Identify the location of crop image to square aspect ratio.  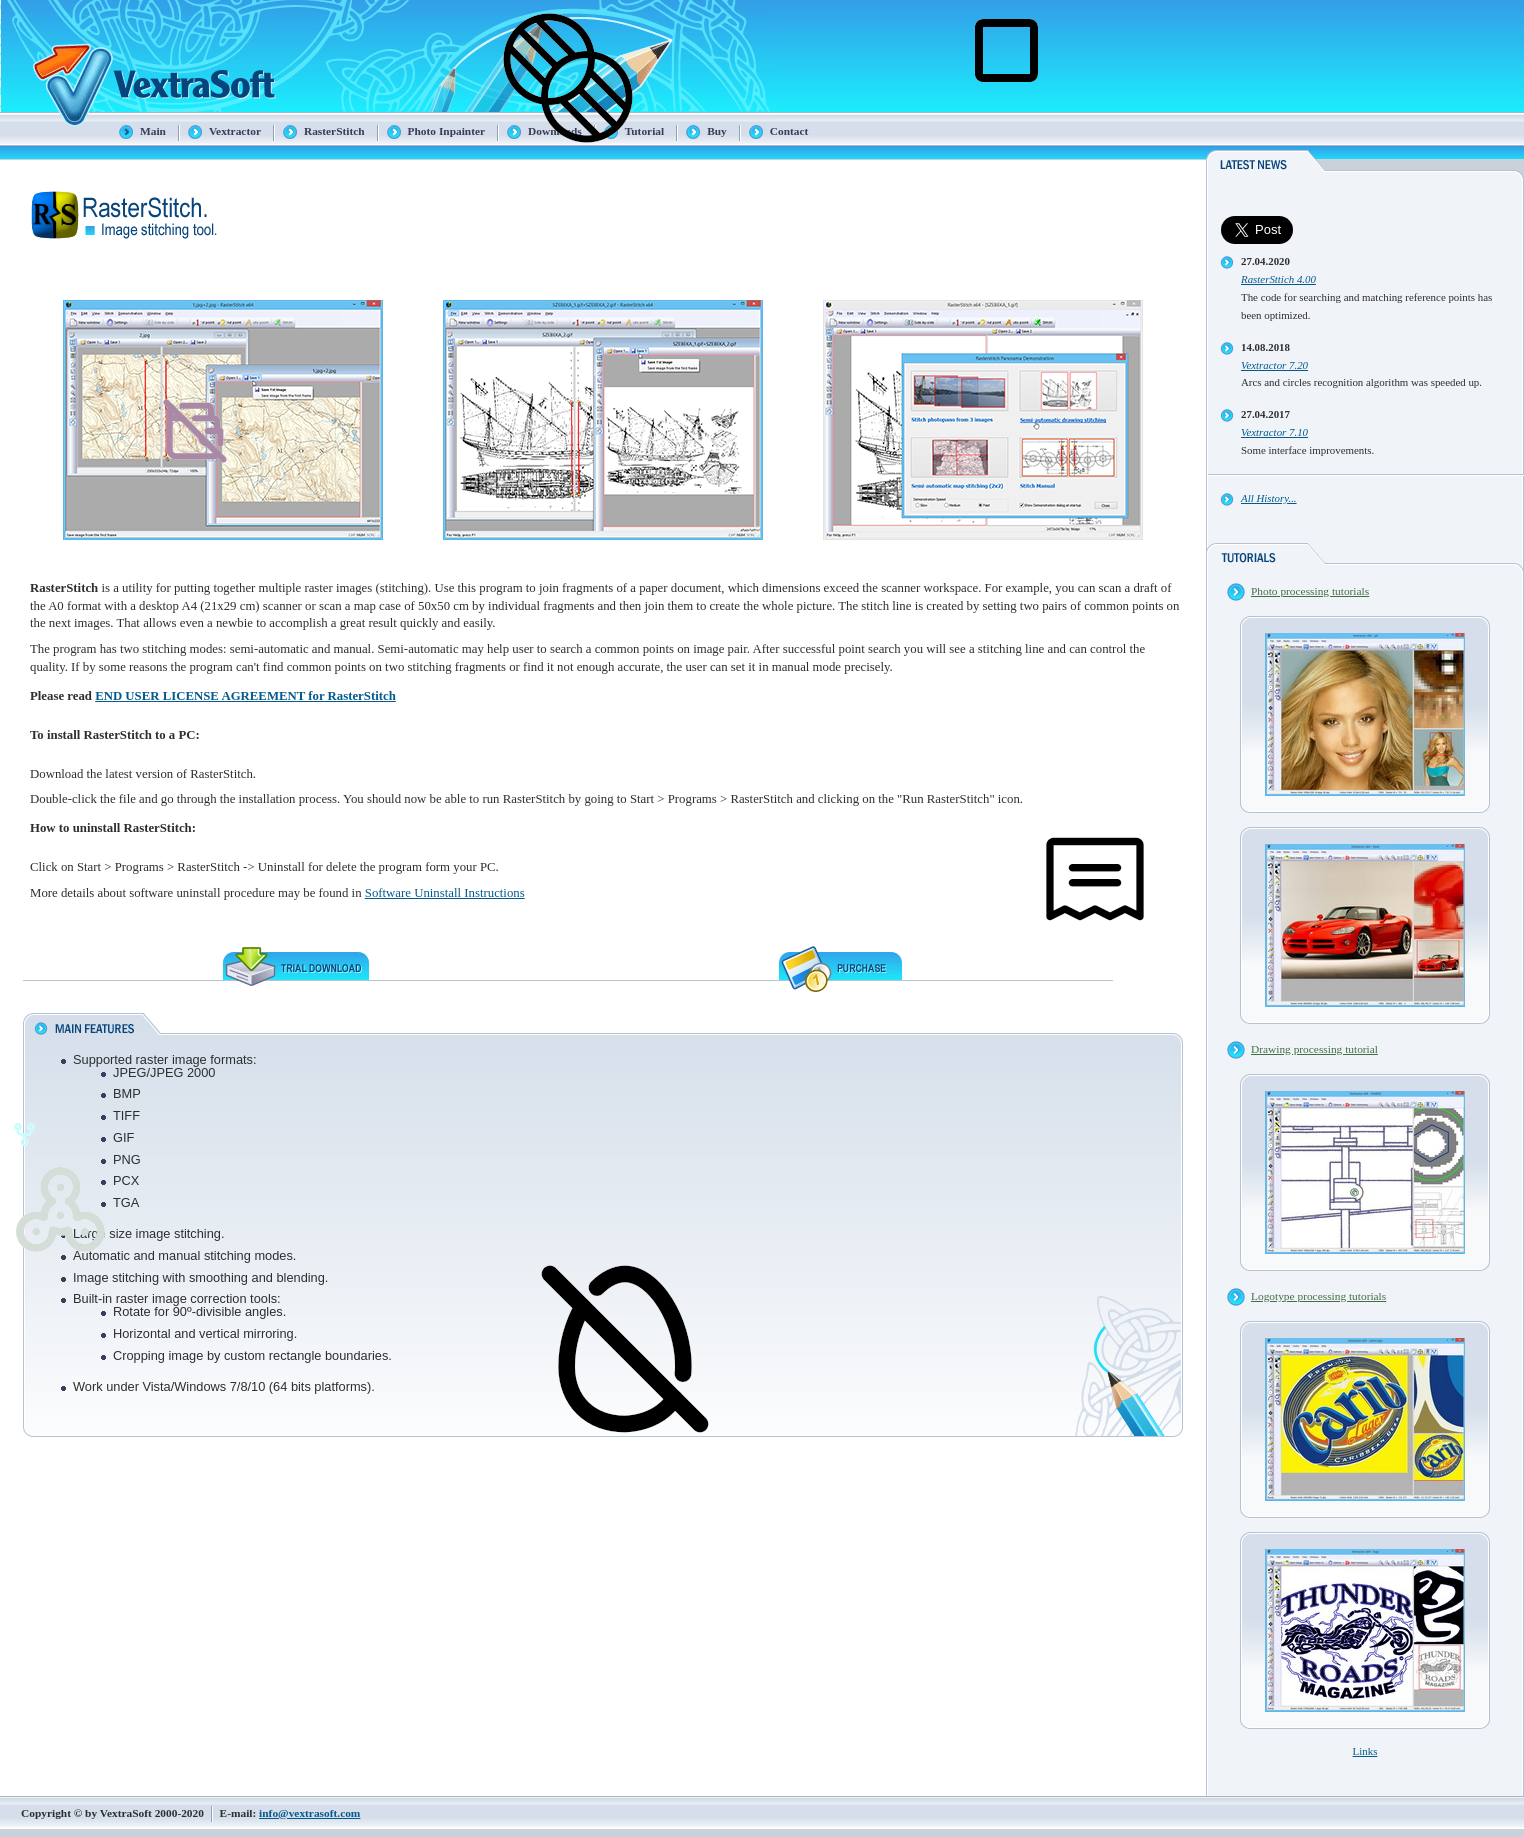
(1006, 50).